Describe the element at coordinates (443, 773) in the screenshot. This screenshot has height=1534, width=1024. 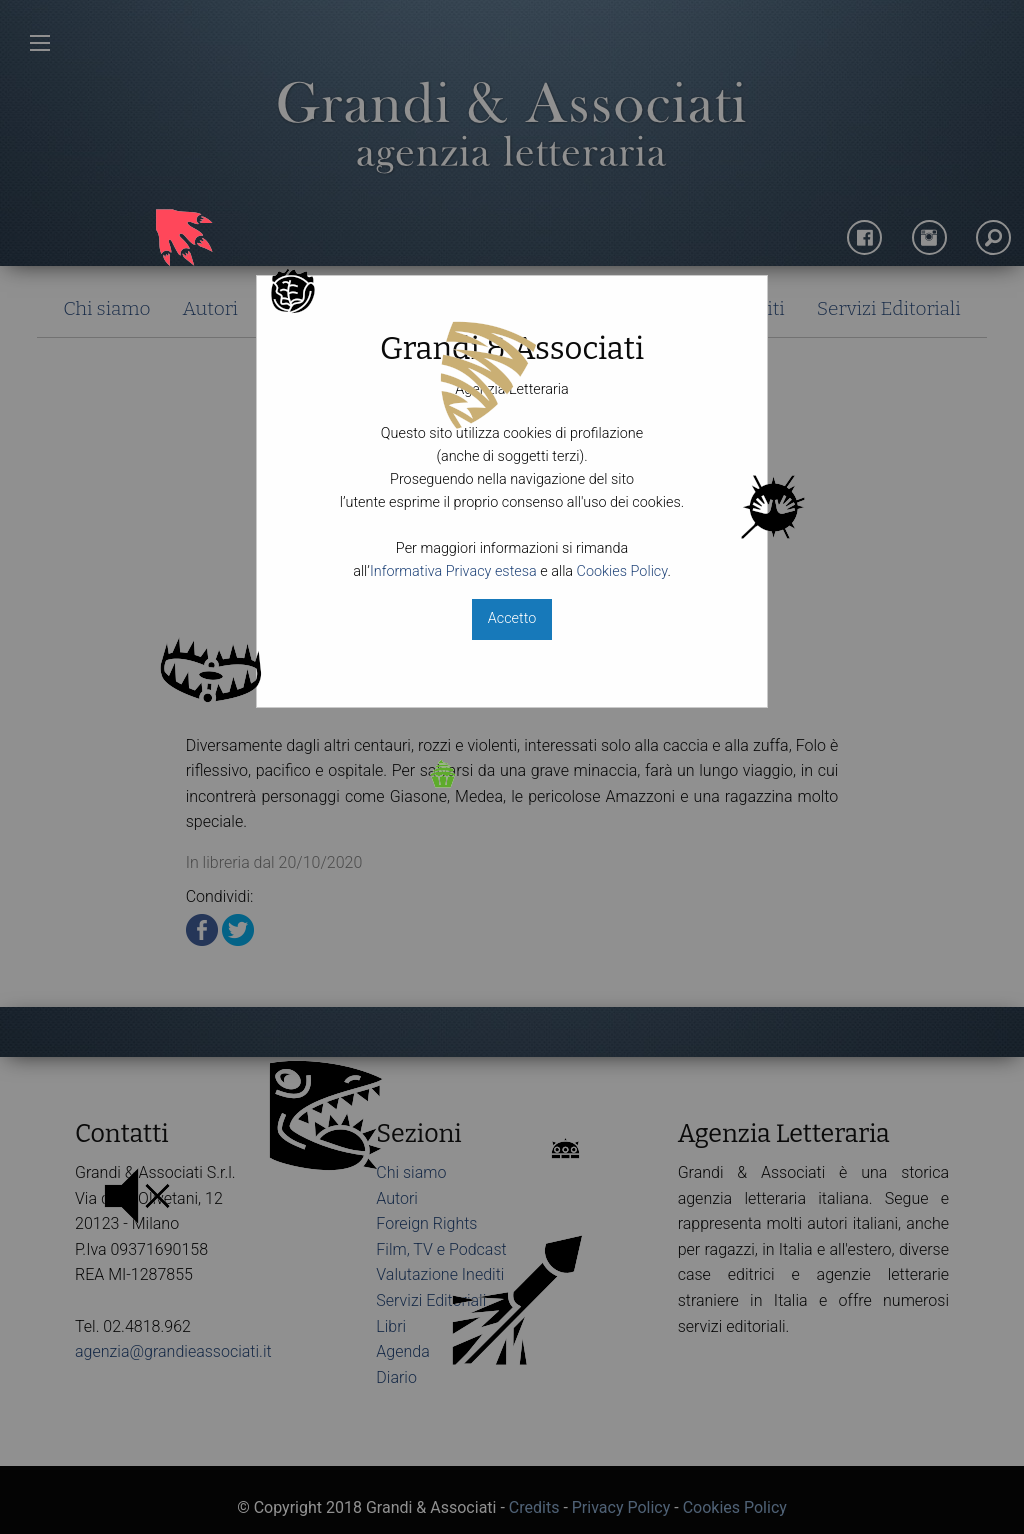
I see `access bakery or dessert options` at that location.